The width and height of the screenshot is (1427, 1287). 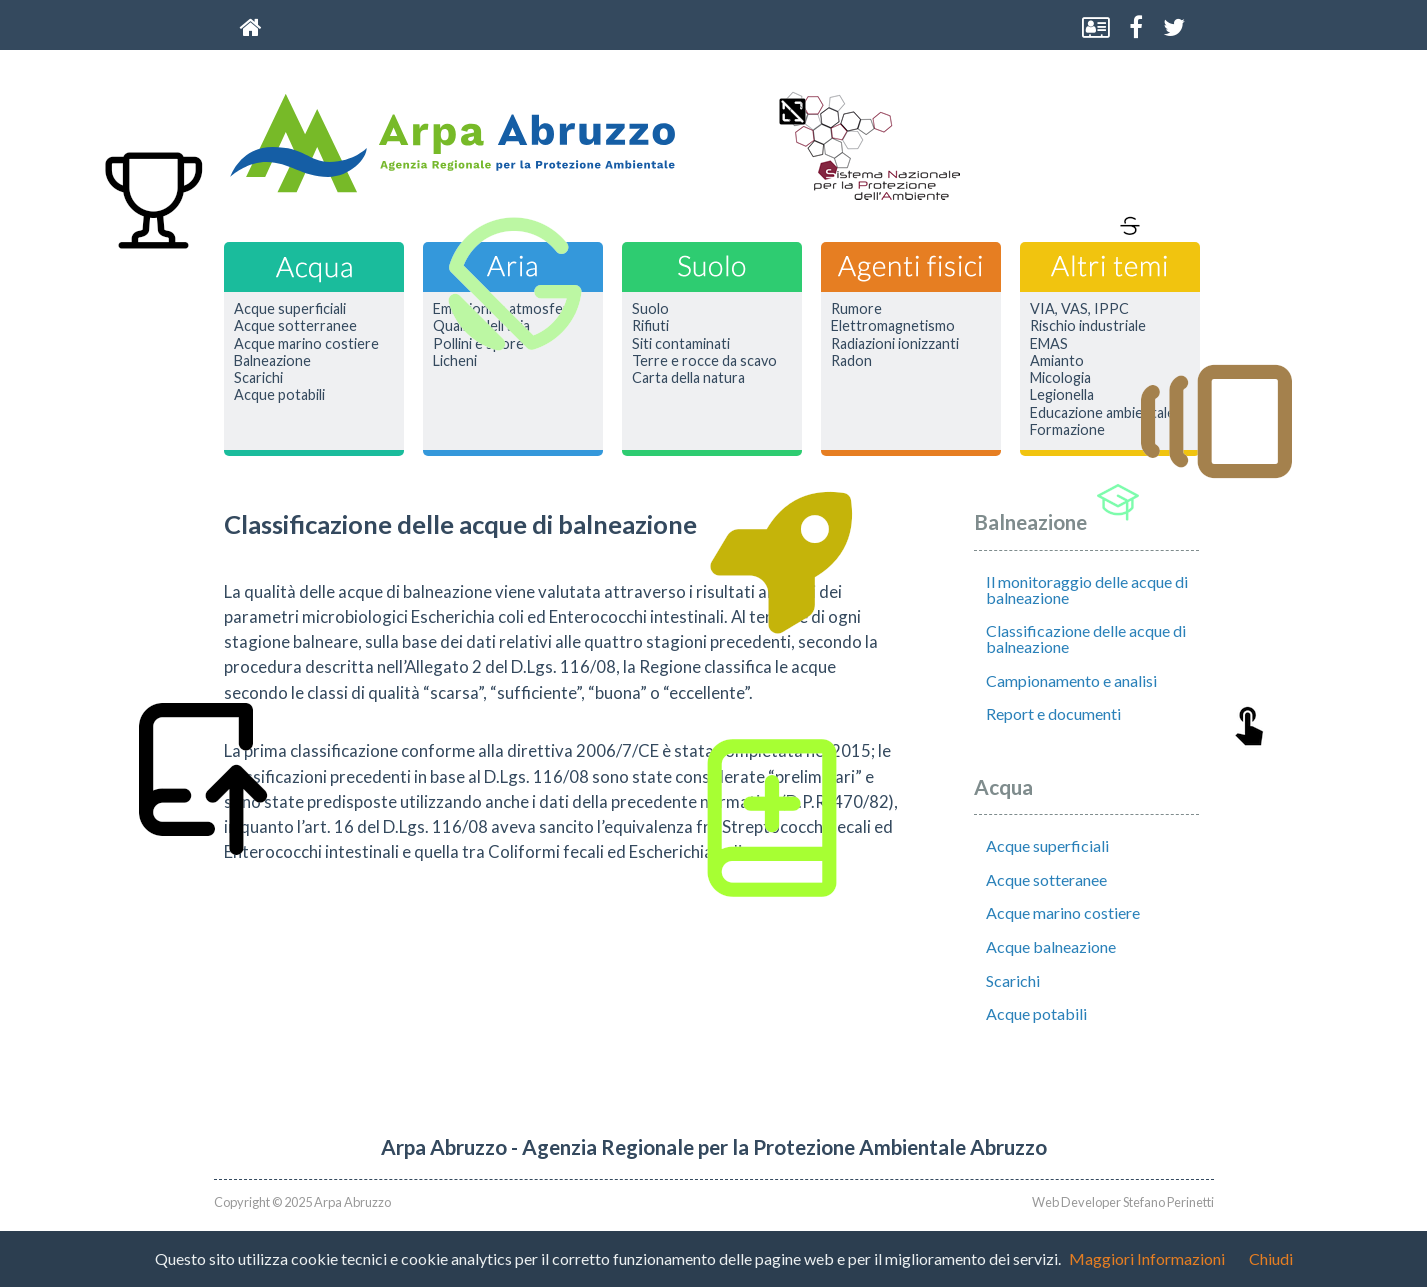 I want to click on push code to a repository, so click(x=196, y=779).